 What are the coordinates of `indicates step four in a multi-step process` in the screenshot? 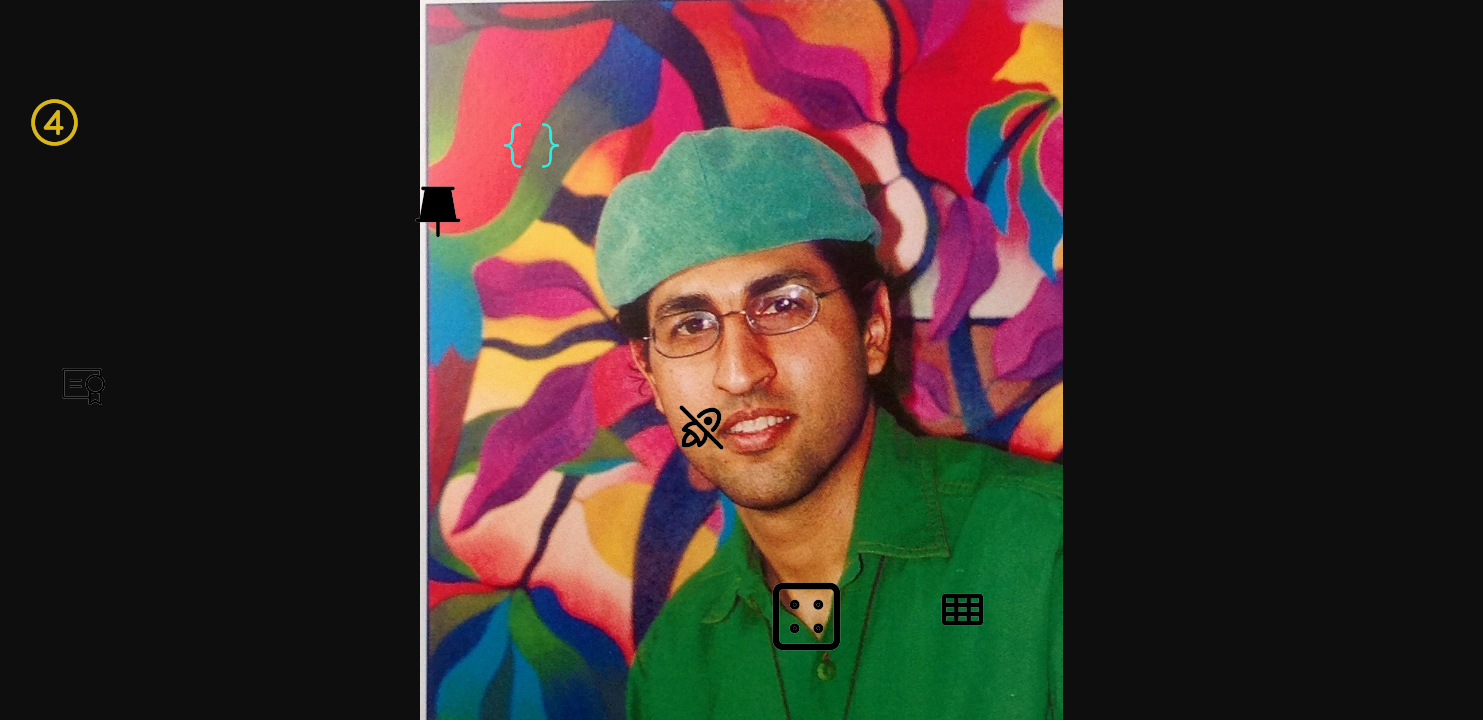 It's located at (54, 122).